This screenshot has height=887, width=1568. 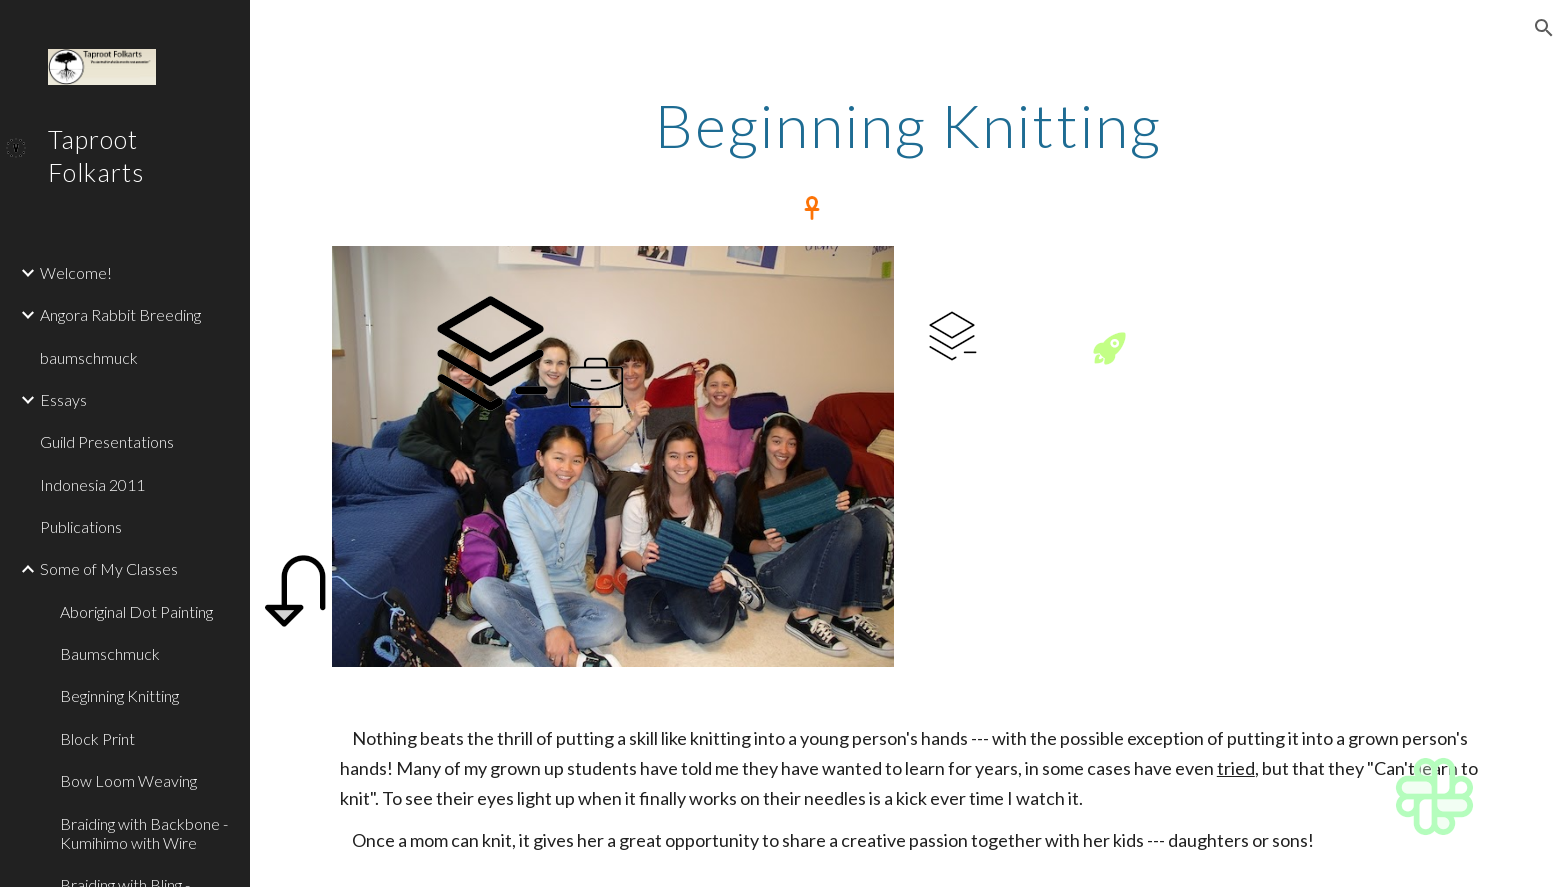 What do you see at coordinates (298, 591) in the screenshot?
I see `undo or reverse a previous action` at bounding box center [298, 591].